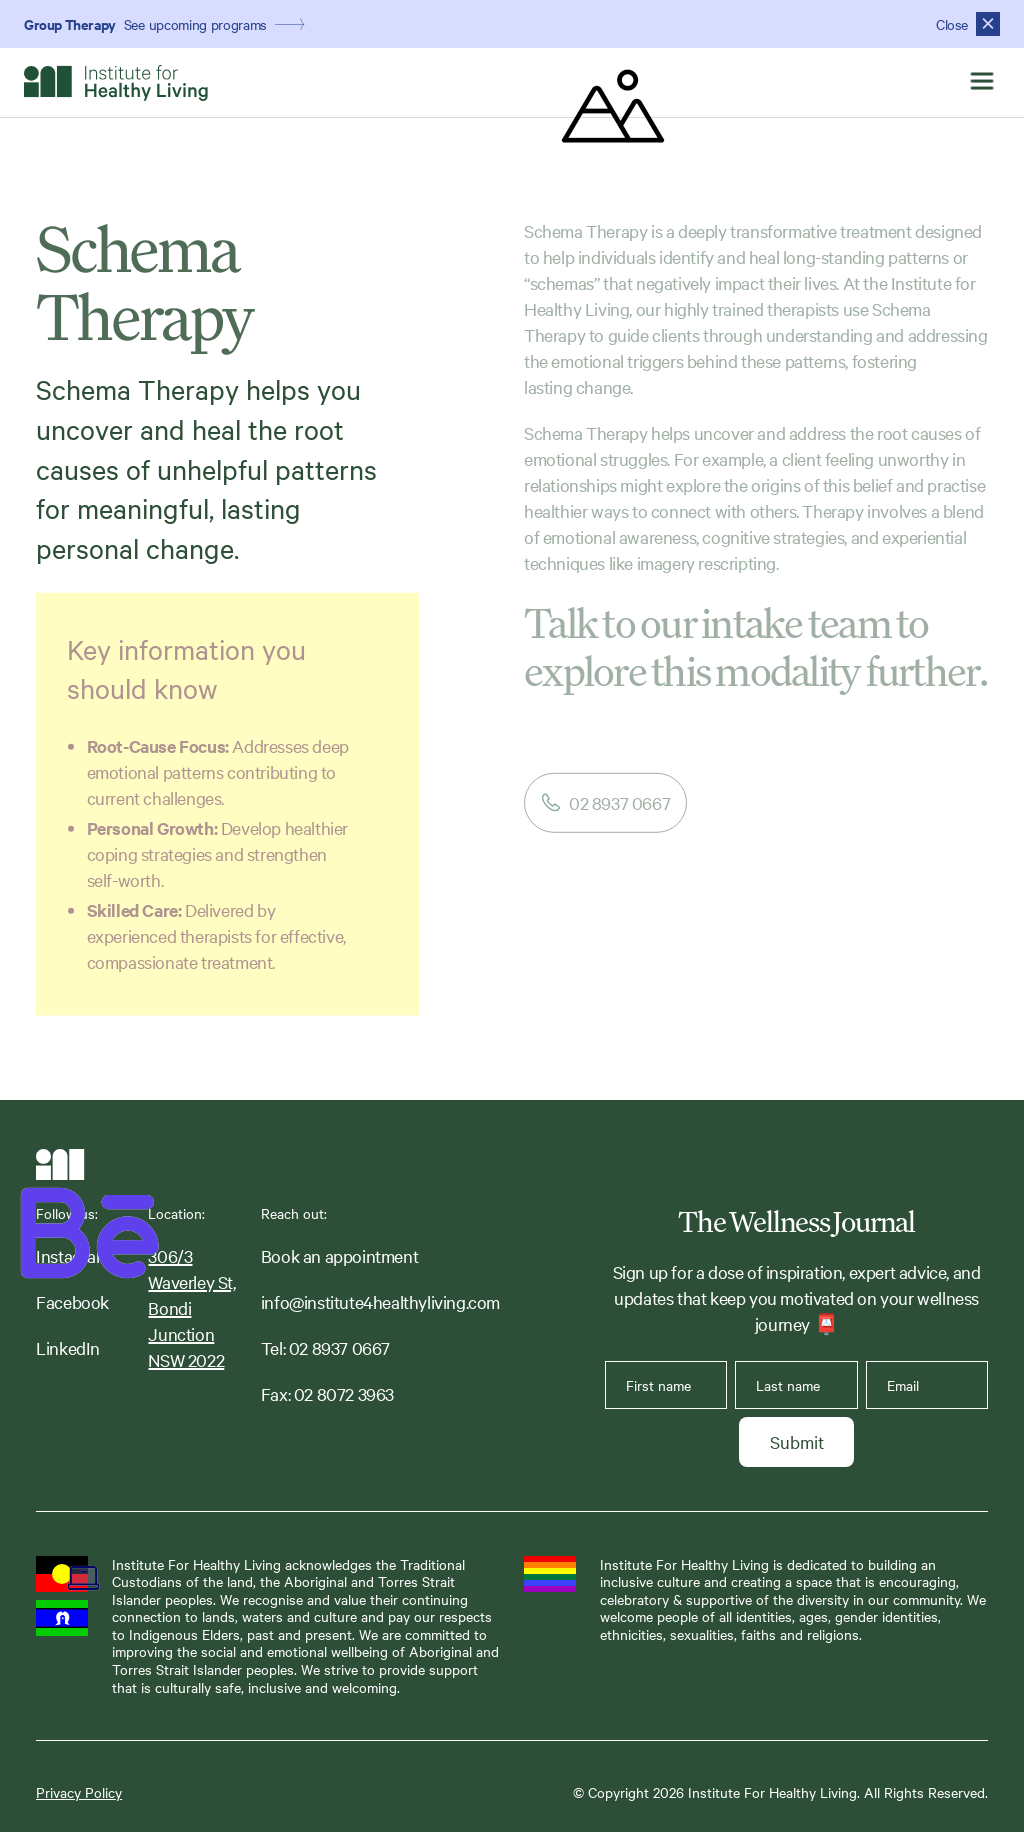  What do you see at coordinates (613, 111) in the screenshot?
I see `view landscape or nature photos` at bounding box center [613, 111].